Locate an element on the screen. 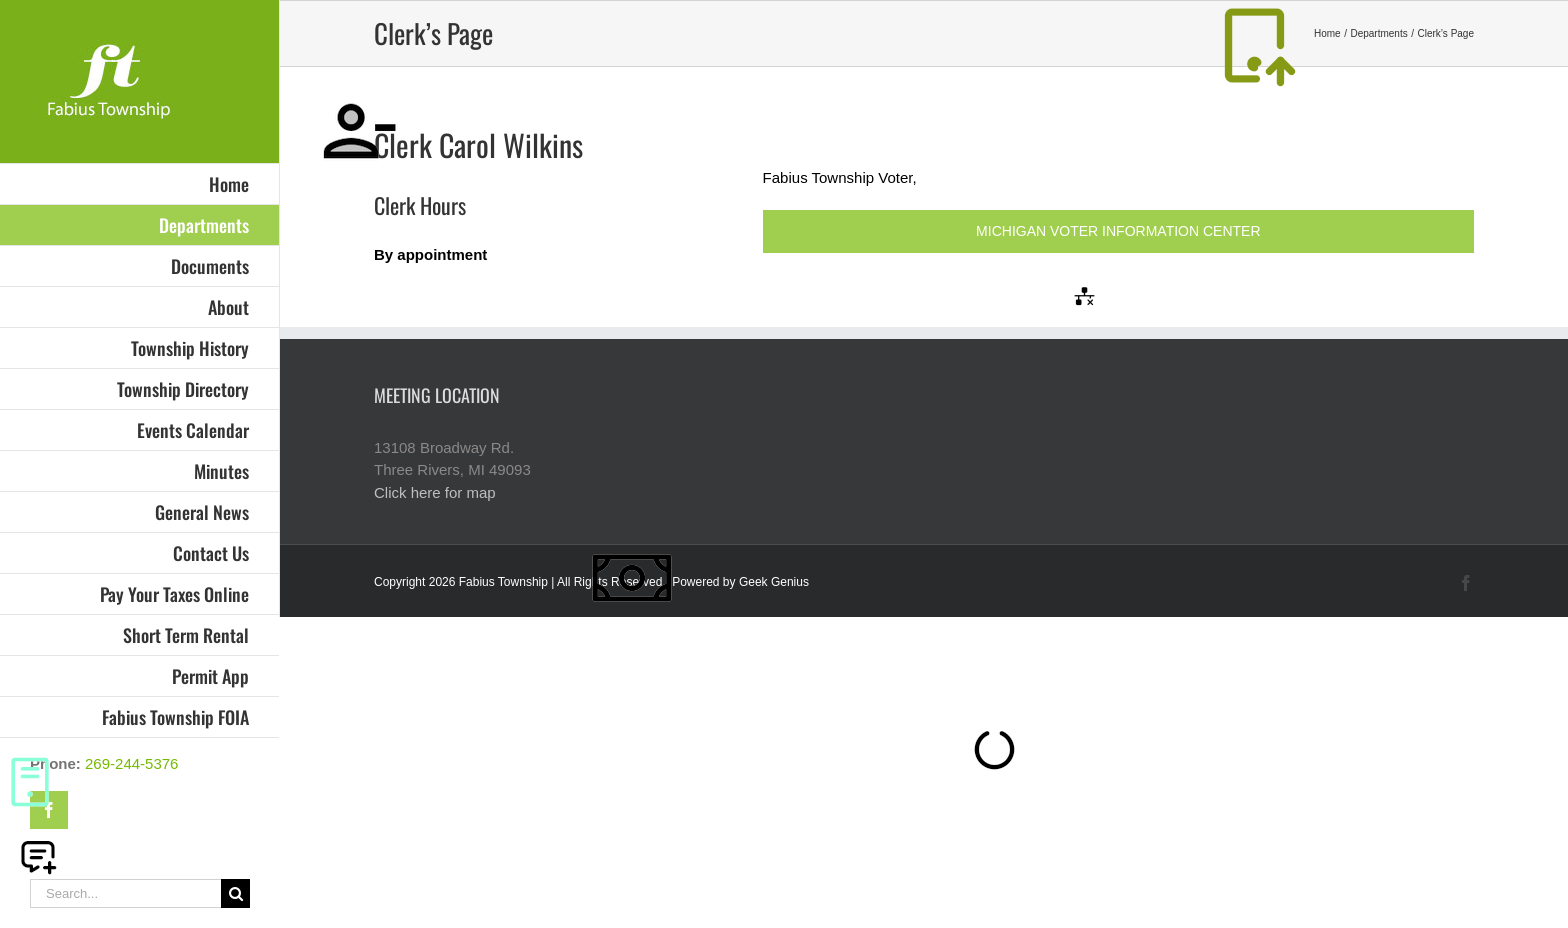  upload content to tablet device is located at coordinates (1254, 45).